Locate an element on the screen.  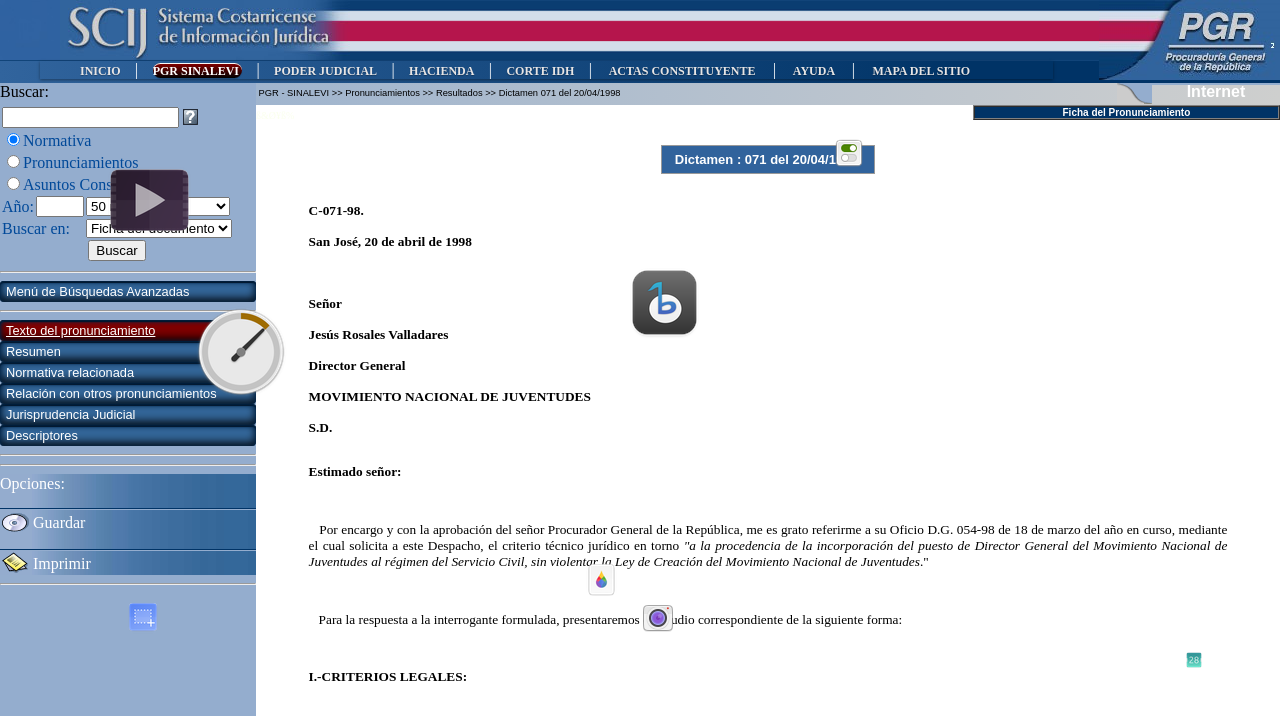
an ICC color profile file is located at coordinates (601, 579).